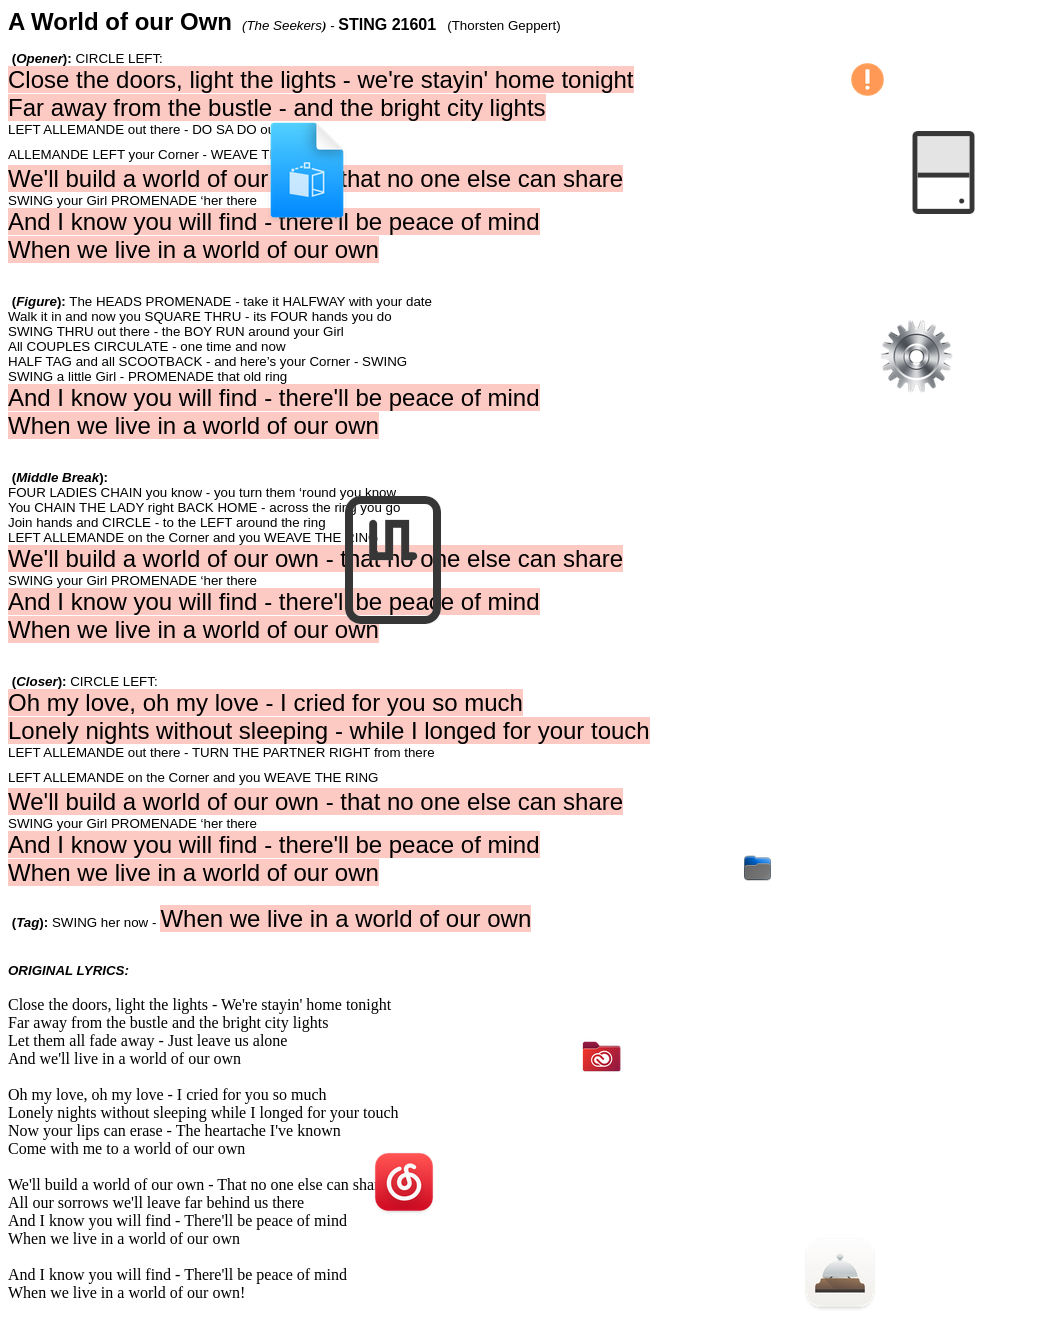  Describe the element at coordinates (404, 1182) in the screenshot. I see `open netease cloud music app` at that location.